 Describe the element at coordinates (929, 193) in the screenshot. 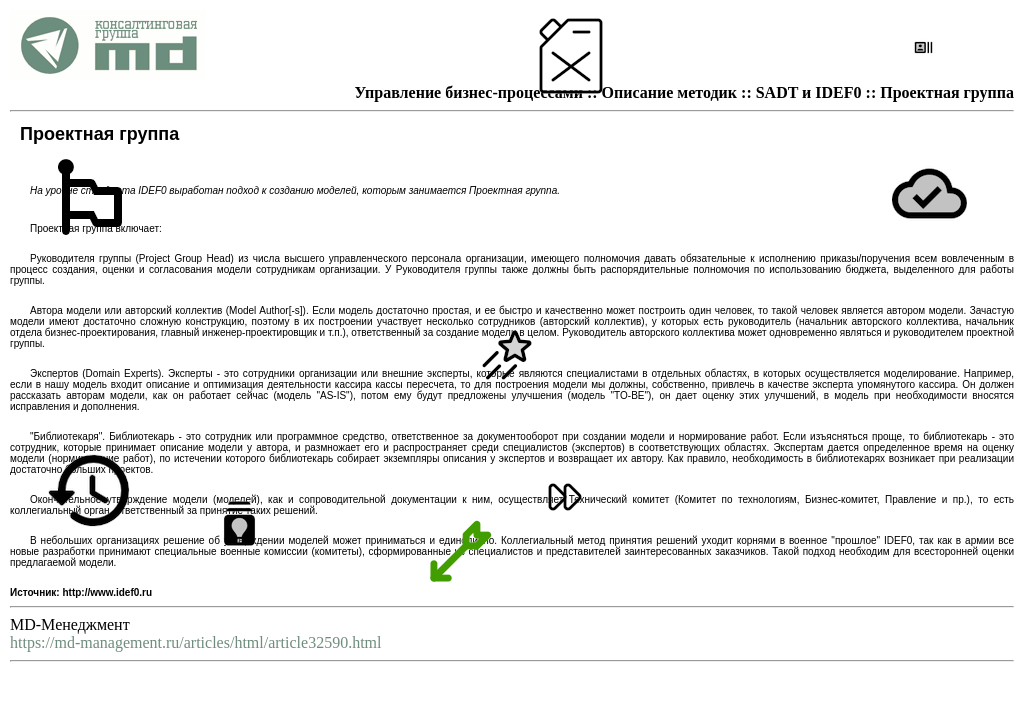

I see `file successfully uploaded to cloud storage` at that location.